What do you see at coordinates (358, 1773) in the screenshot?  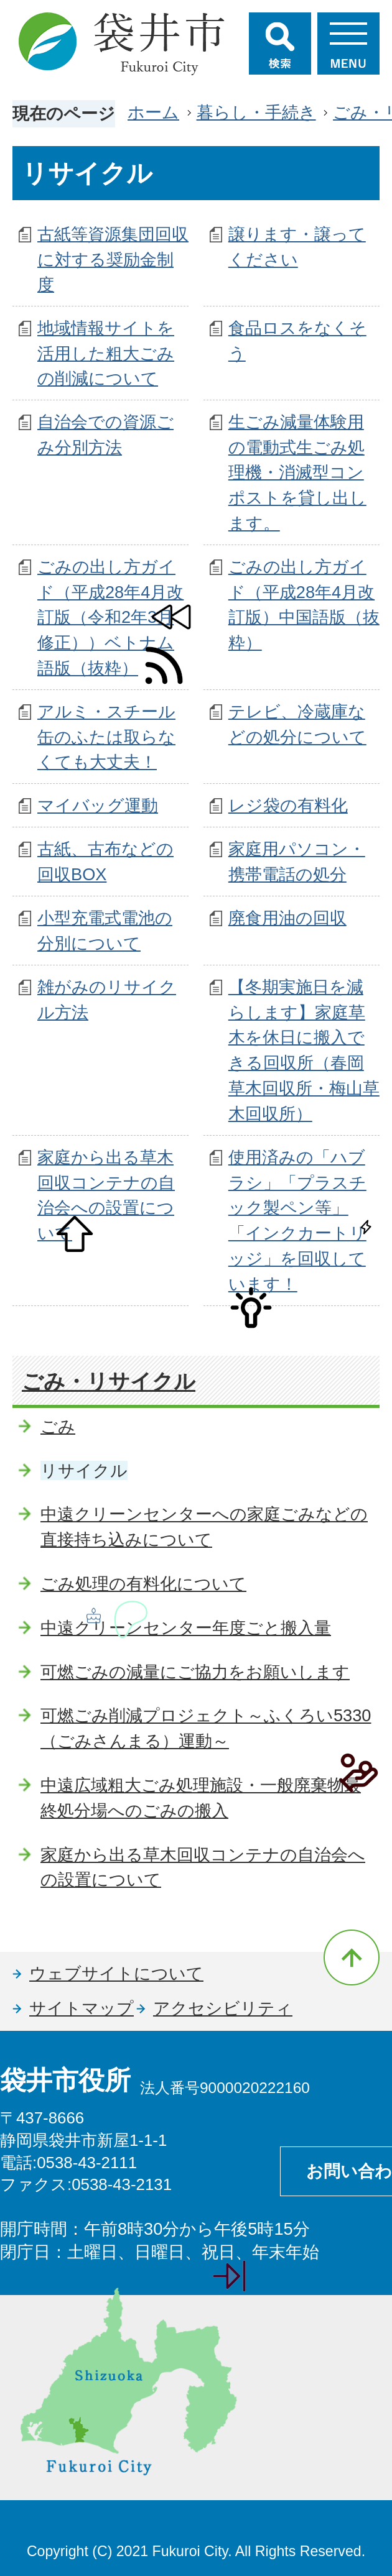 I see `make a payment or donation` at bounding box center [358, 1773].